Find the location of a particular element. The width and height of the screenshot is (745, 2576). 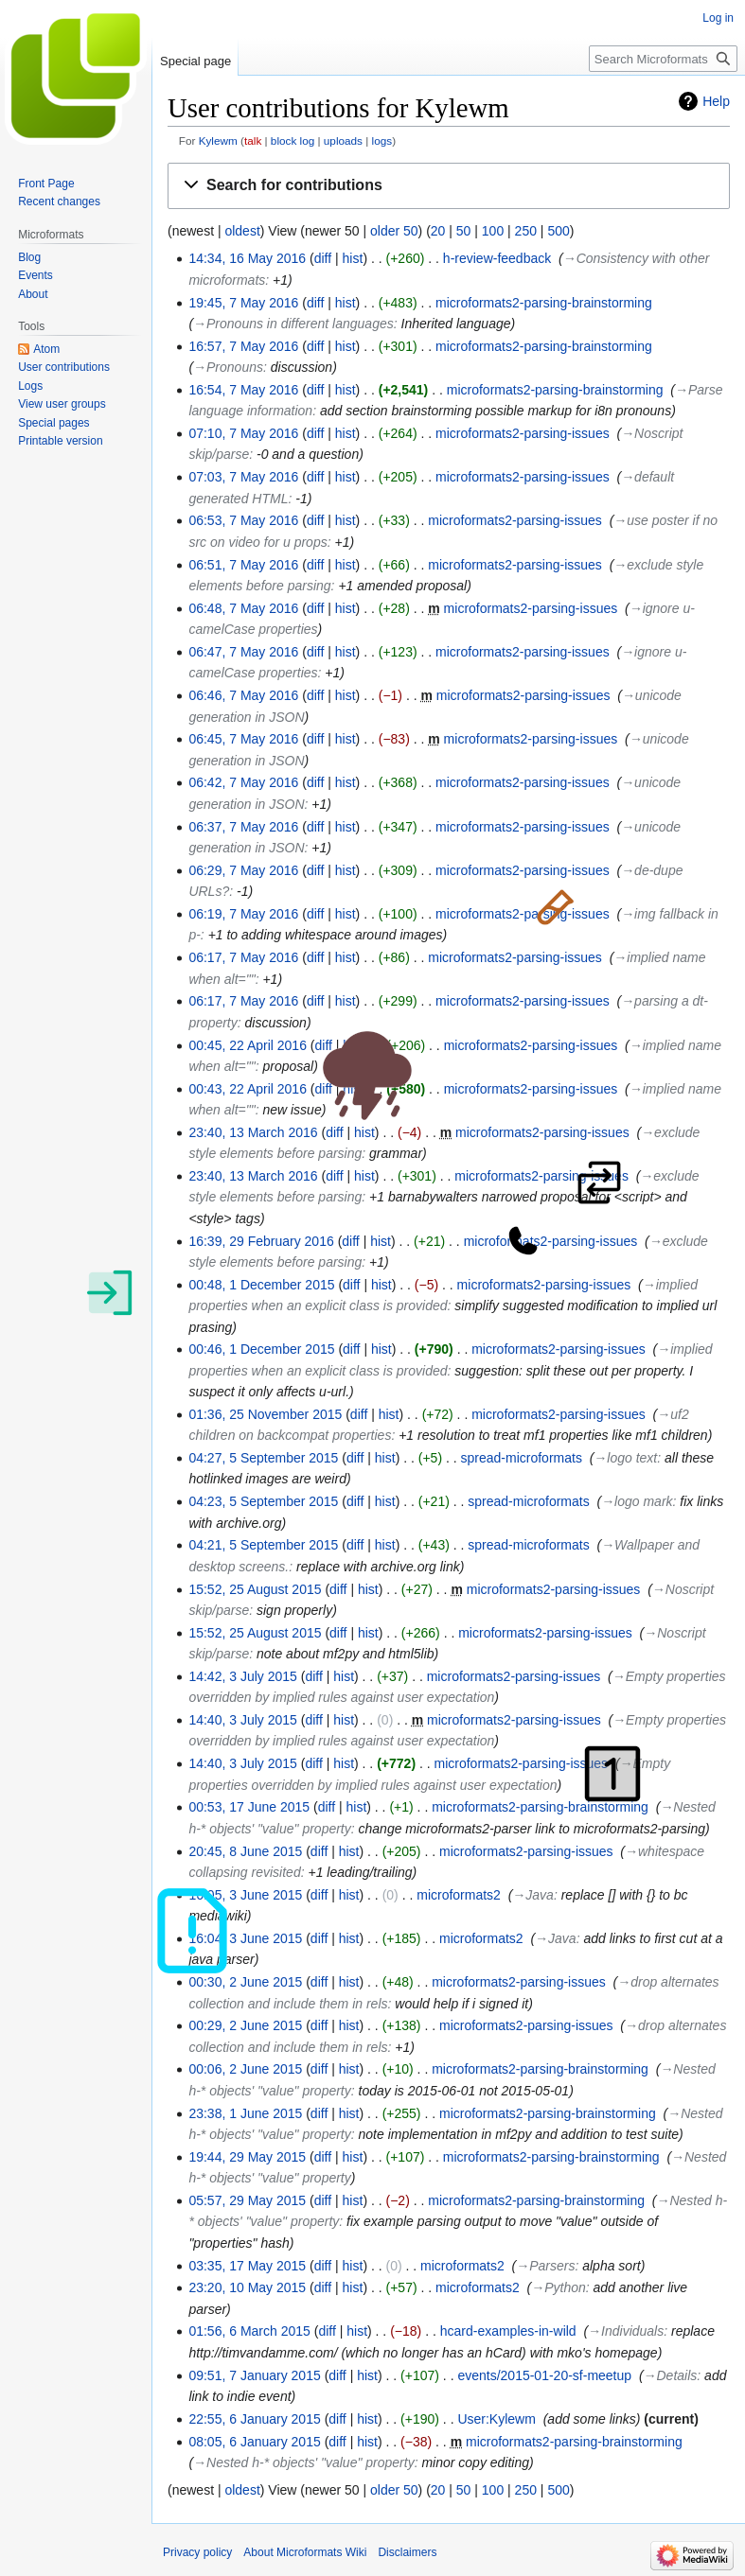

indicates thunderstorm weather conditions is located at coordinates (367, 1076).